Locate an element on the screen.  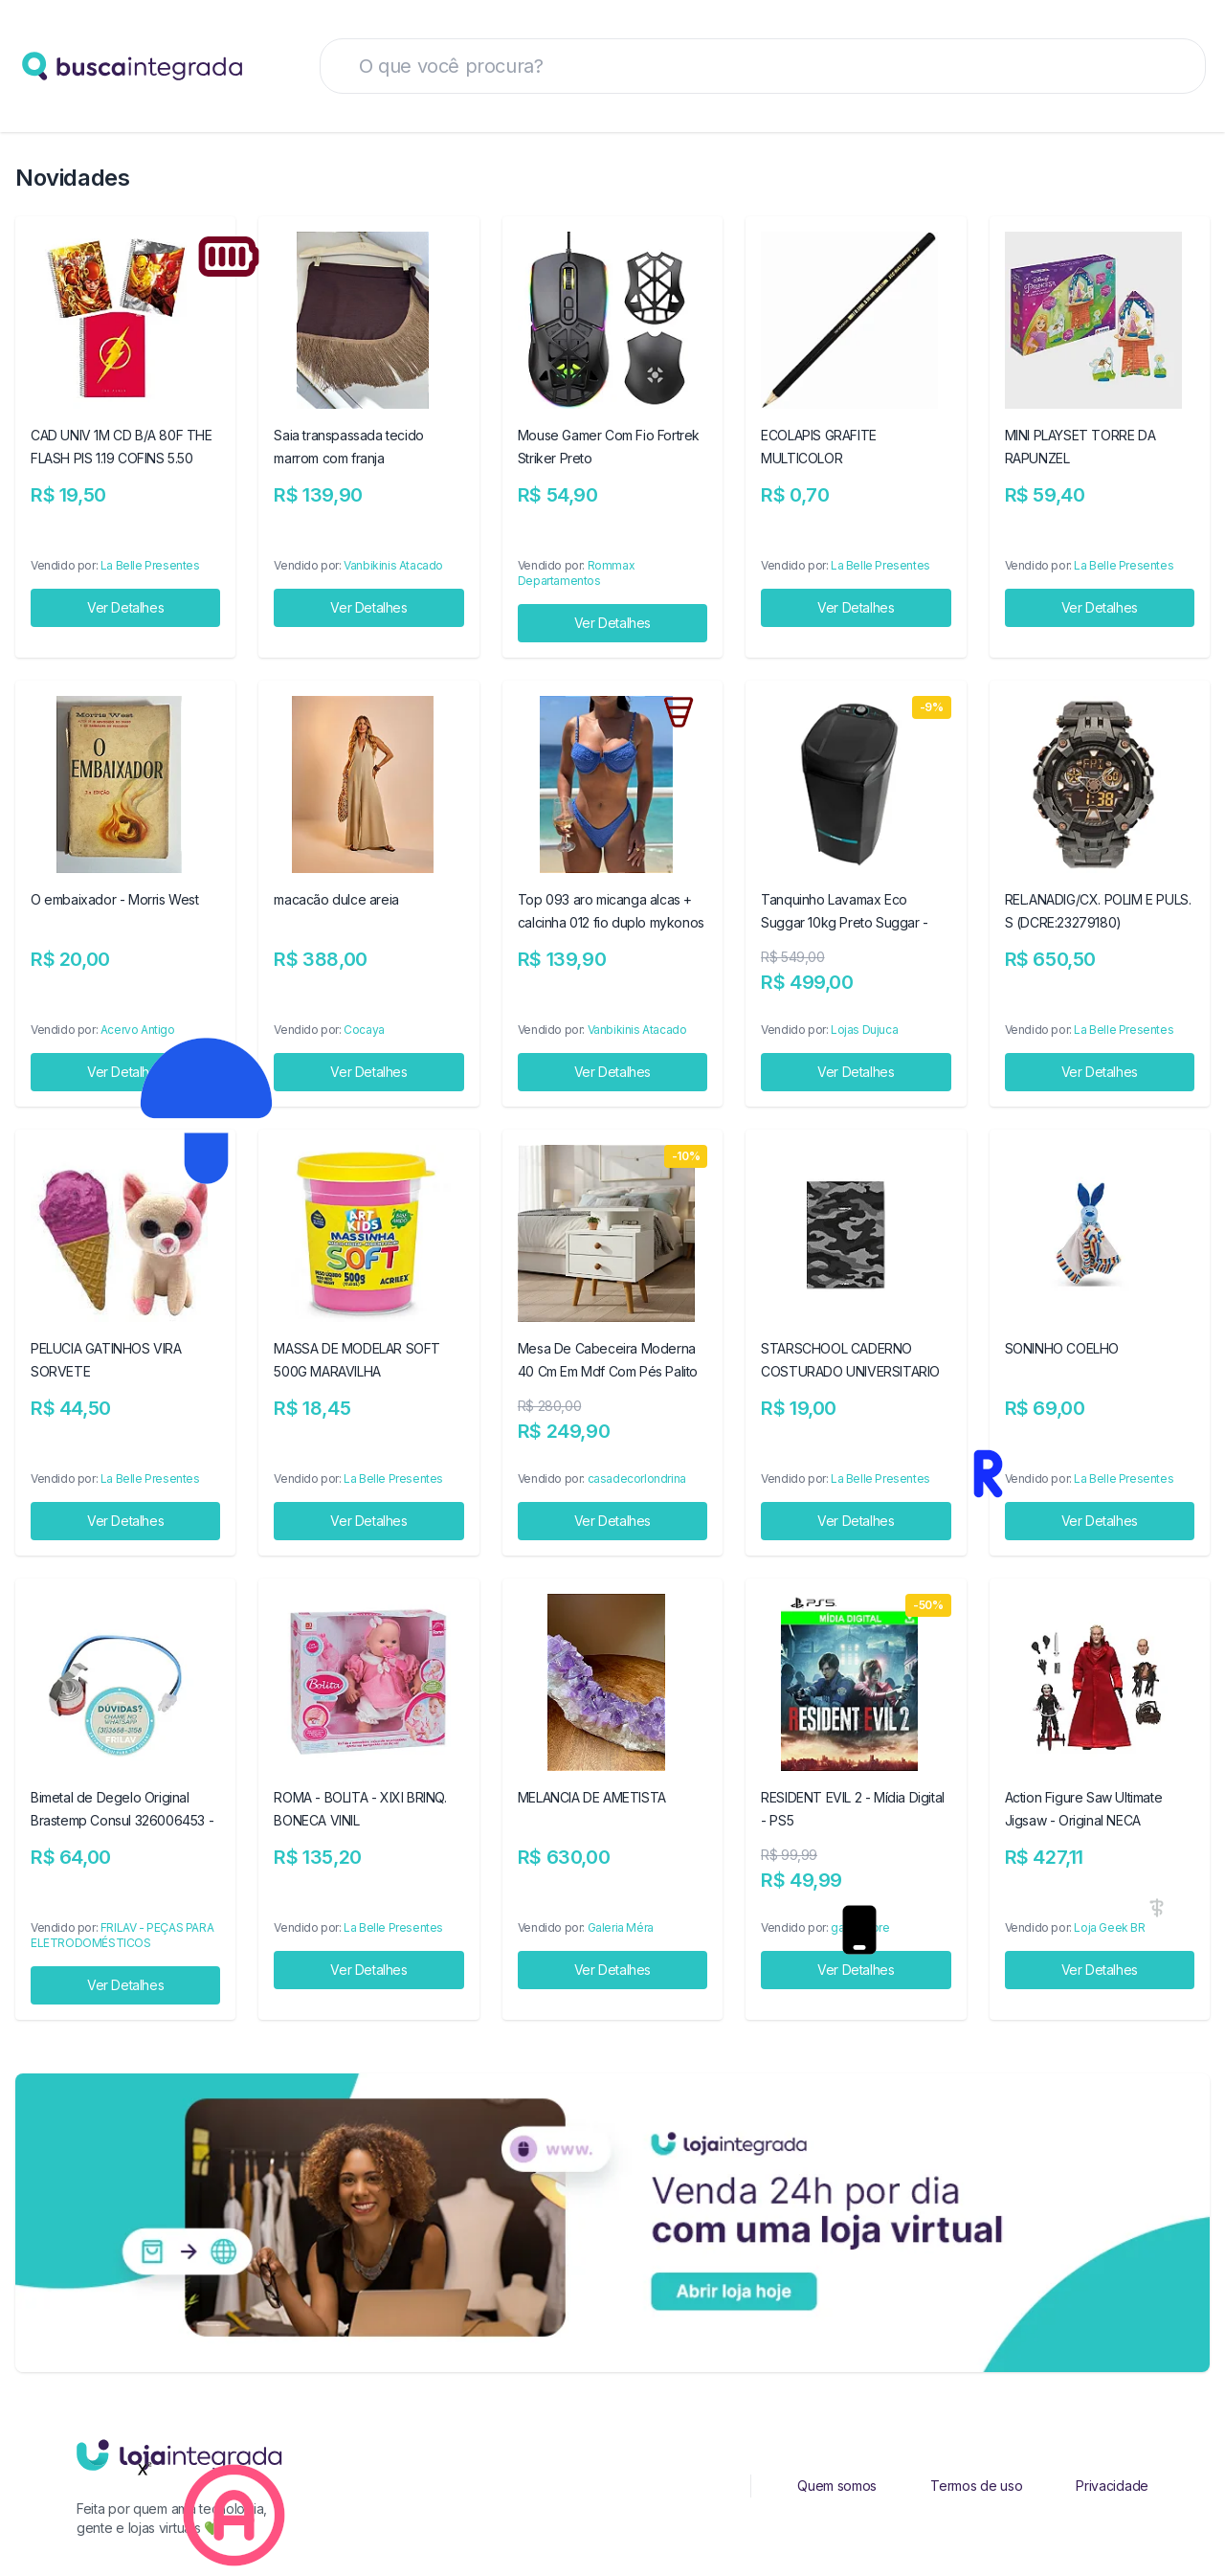
access medical or healthcare services is located at coordinates (1157, 1908).